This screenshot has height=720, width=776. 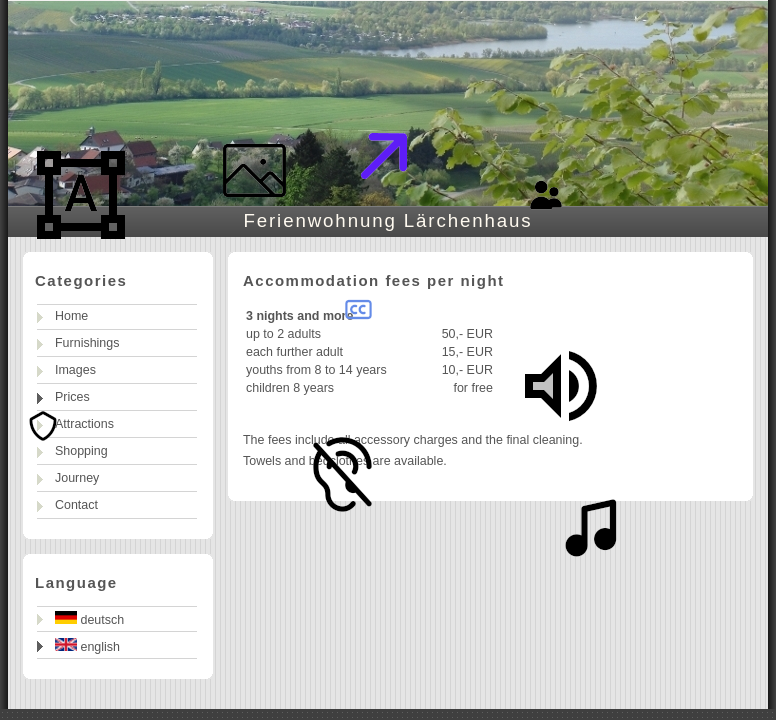 What do you see at coordinates (546, 195) in the screenshot?
I see `view contacts or friends list` at bounding box center [546, 195].